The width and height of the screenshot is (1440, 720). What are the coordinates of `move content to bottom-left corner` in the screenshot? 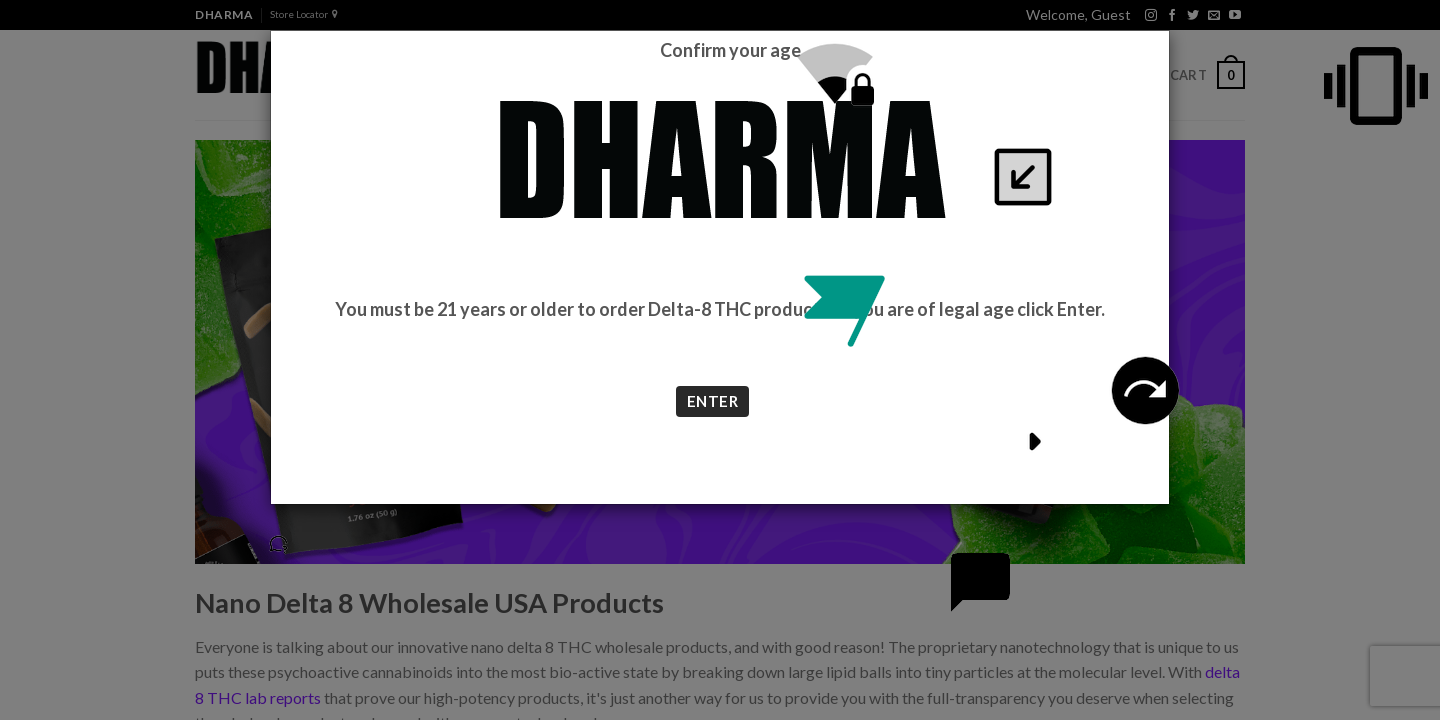 It's located at (1023, 177).